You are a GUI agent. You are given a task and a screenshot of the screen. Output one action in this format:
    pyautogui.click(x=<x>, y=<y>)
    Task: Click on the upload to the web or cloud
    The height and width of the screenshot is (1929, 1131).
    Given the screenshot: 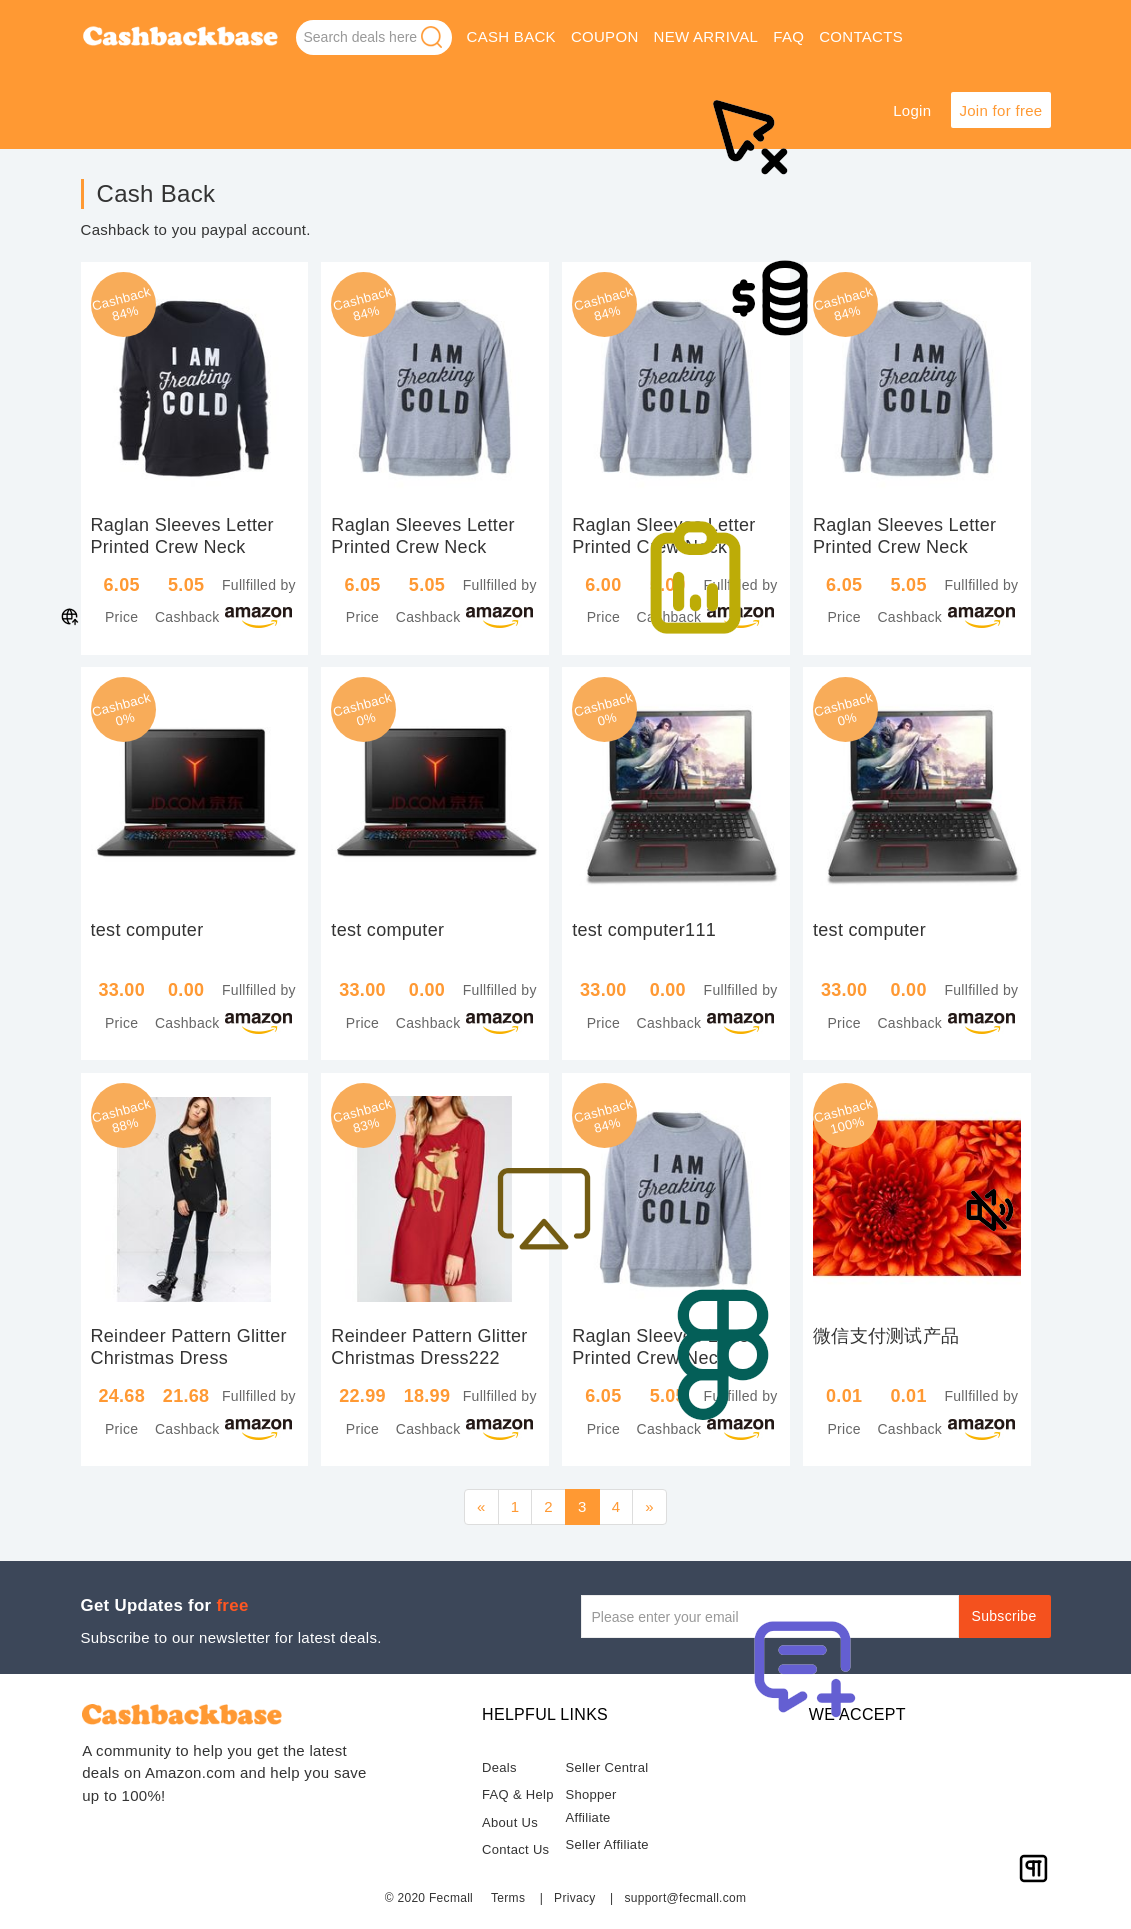 What is the action you would take?
    pyautogui.click(x=69, y=616)
    